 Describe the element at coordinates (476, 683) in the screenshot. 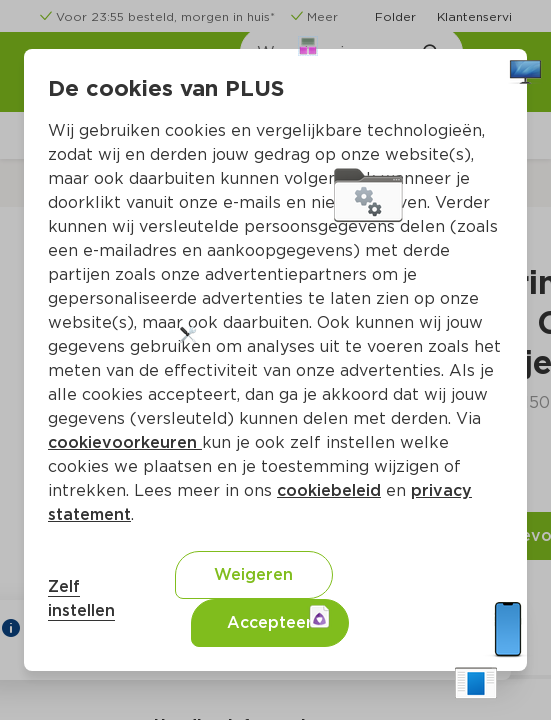

I see `open a program or application window` at that location.